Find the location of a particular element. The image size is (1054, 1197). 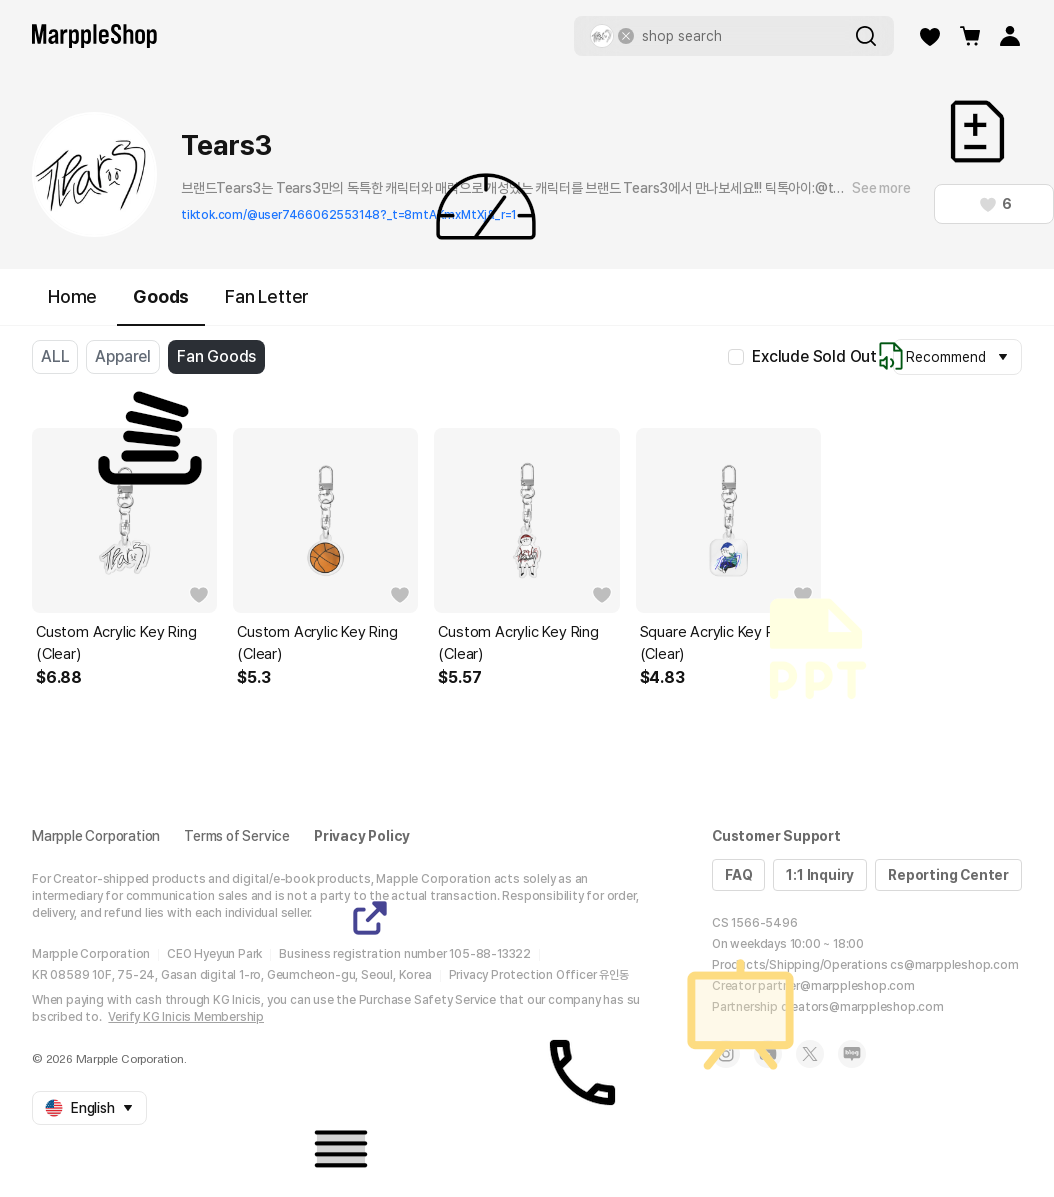

view performance or speed metrics is located at coordinates (486, 212).